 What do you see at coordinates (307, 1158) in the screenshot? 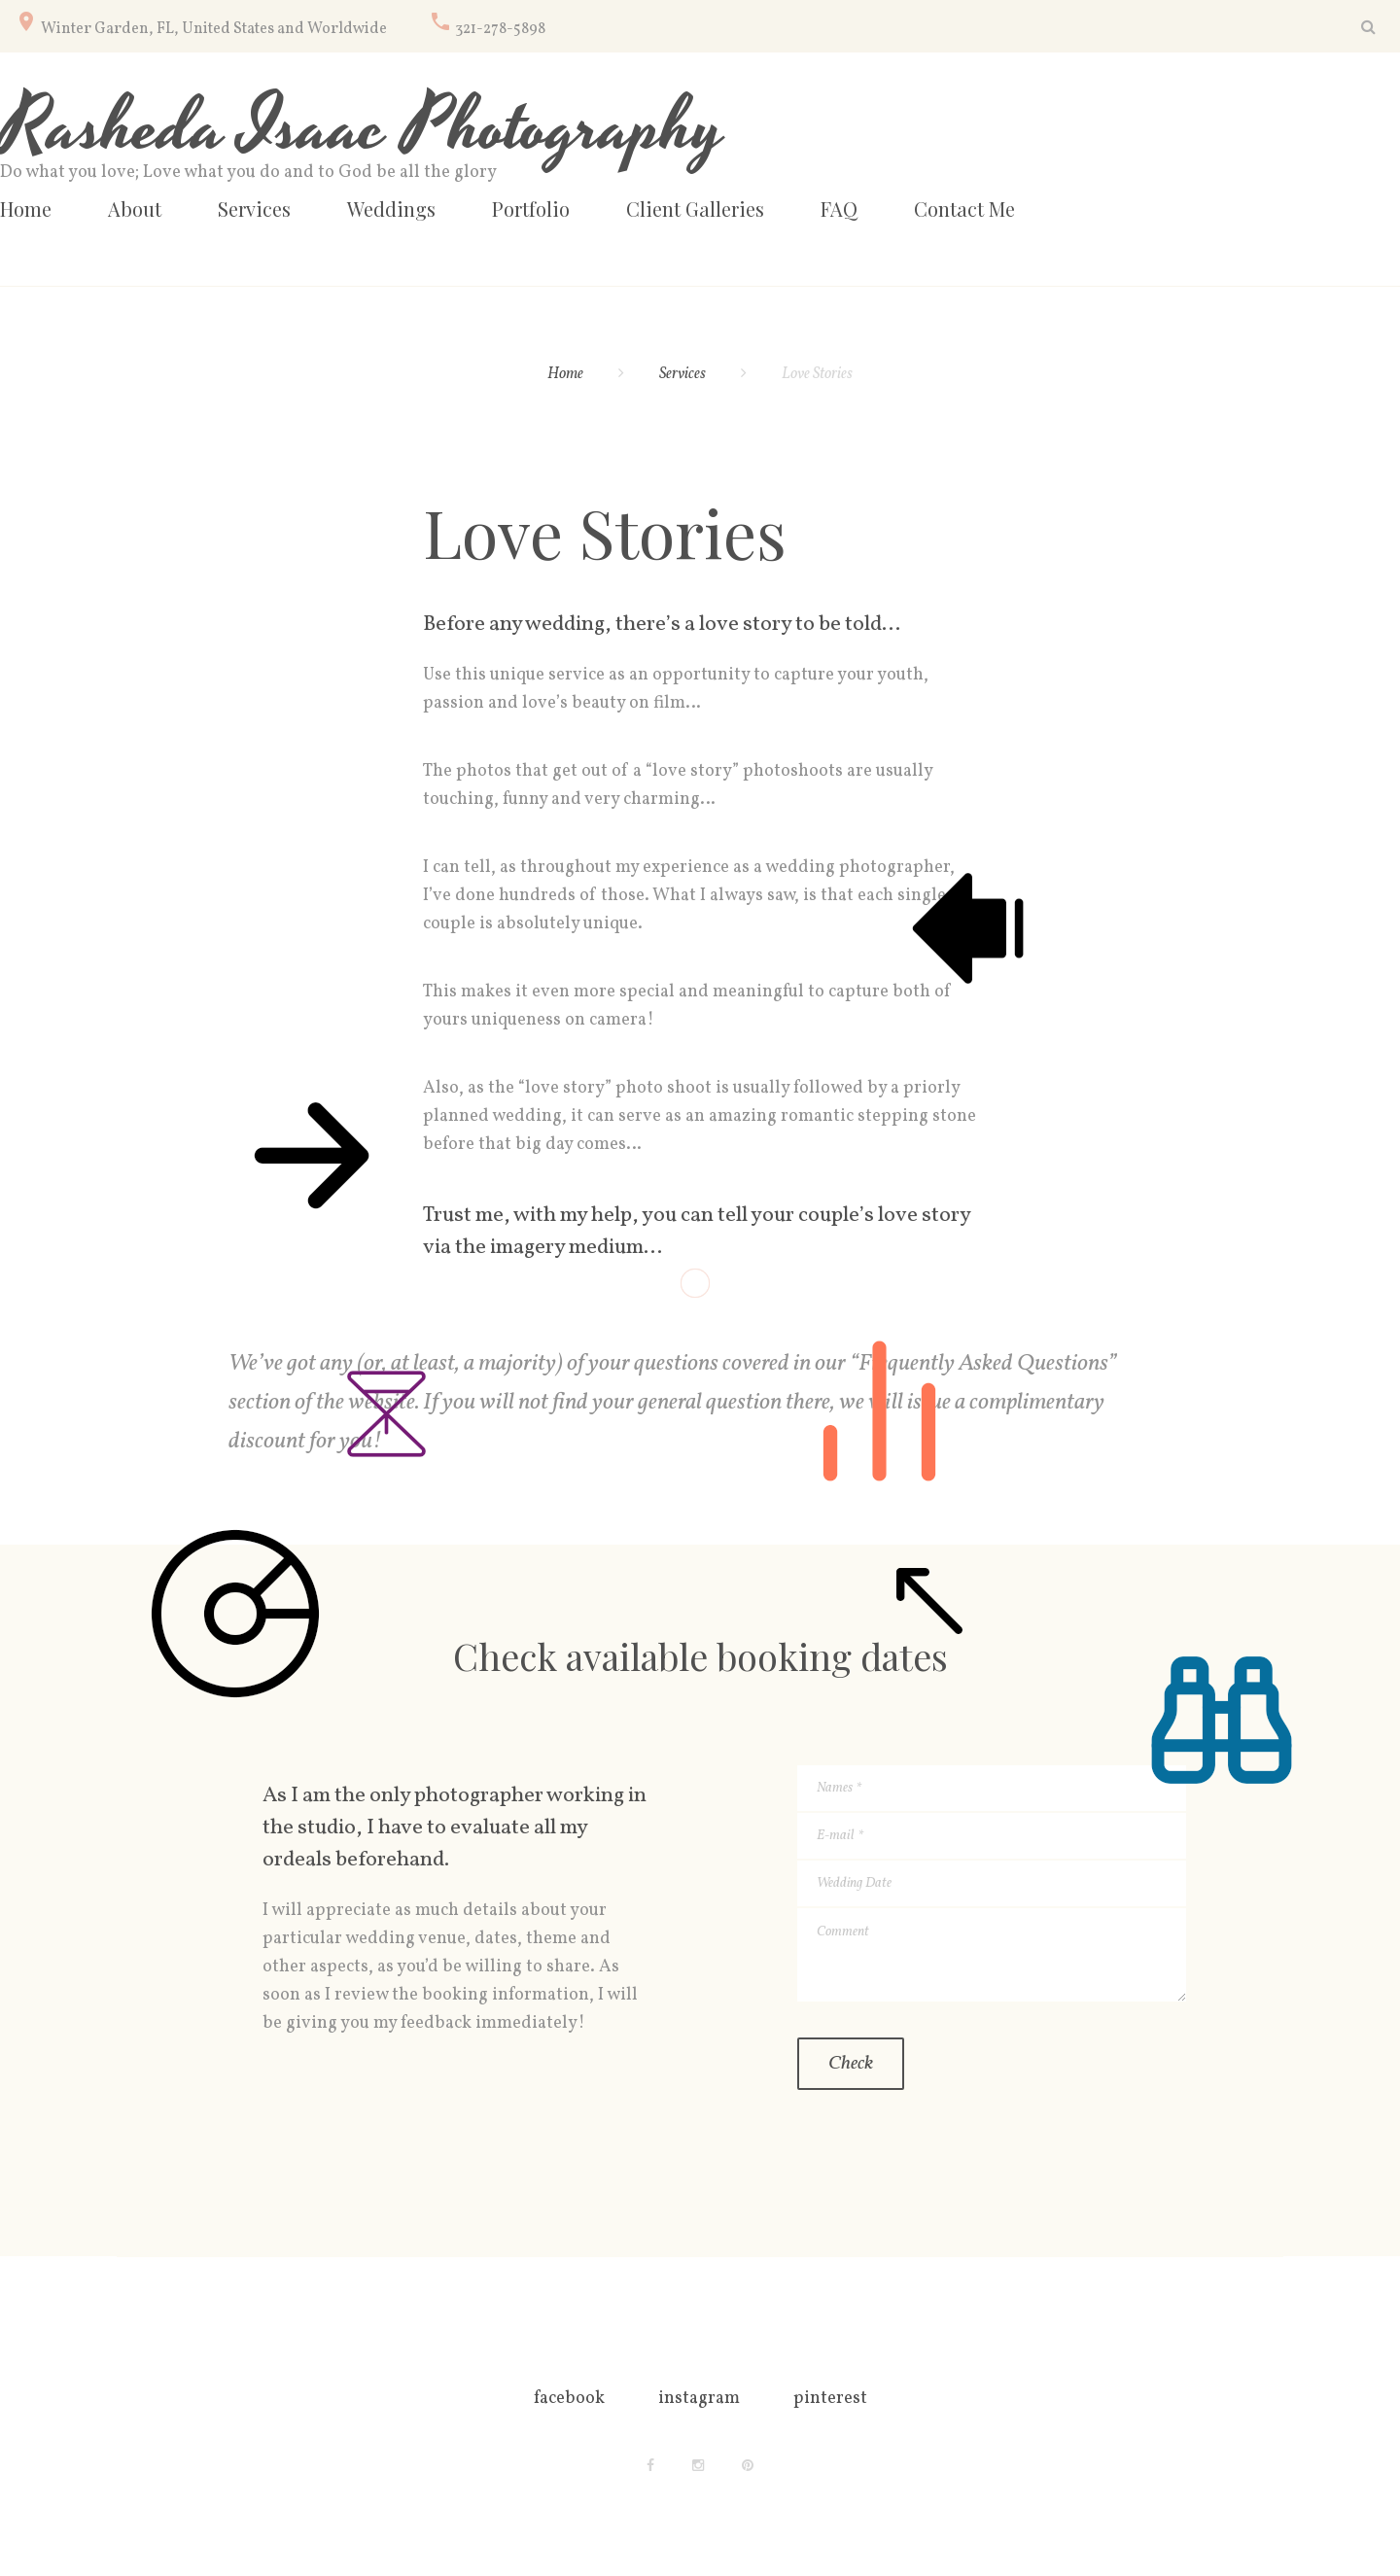
I see `navigate to the next item or page` at bounding box center [307, 1158].